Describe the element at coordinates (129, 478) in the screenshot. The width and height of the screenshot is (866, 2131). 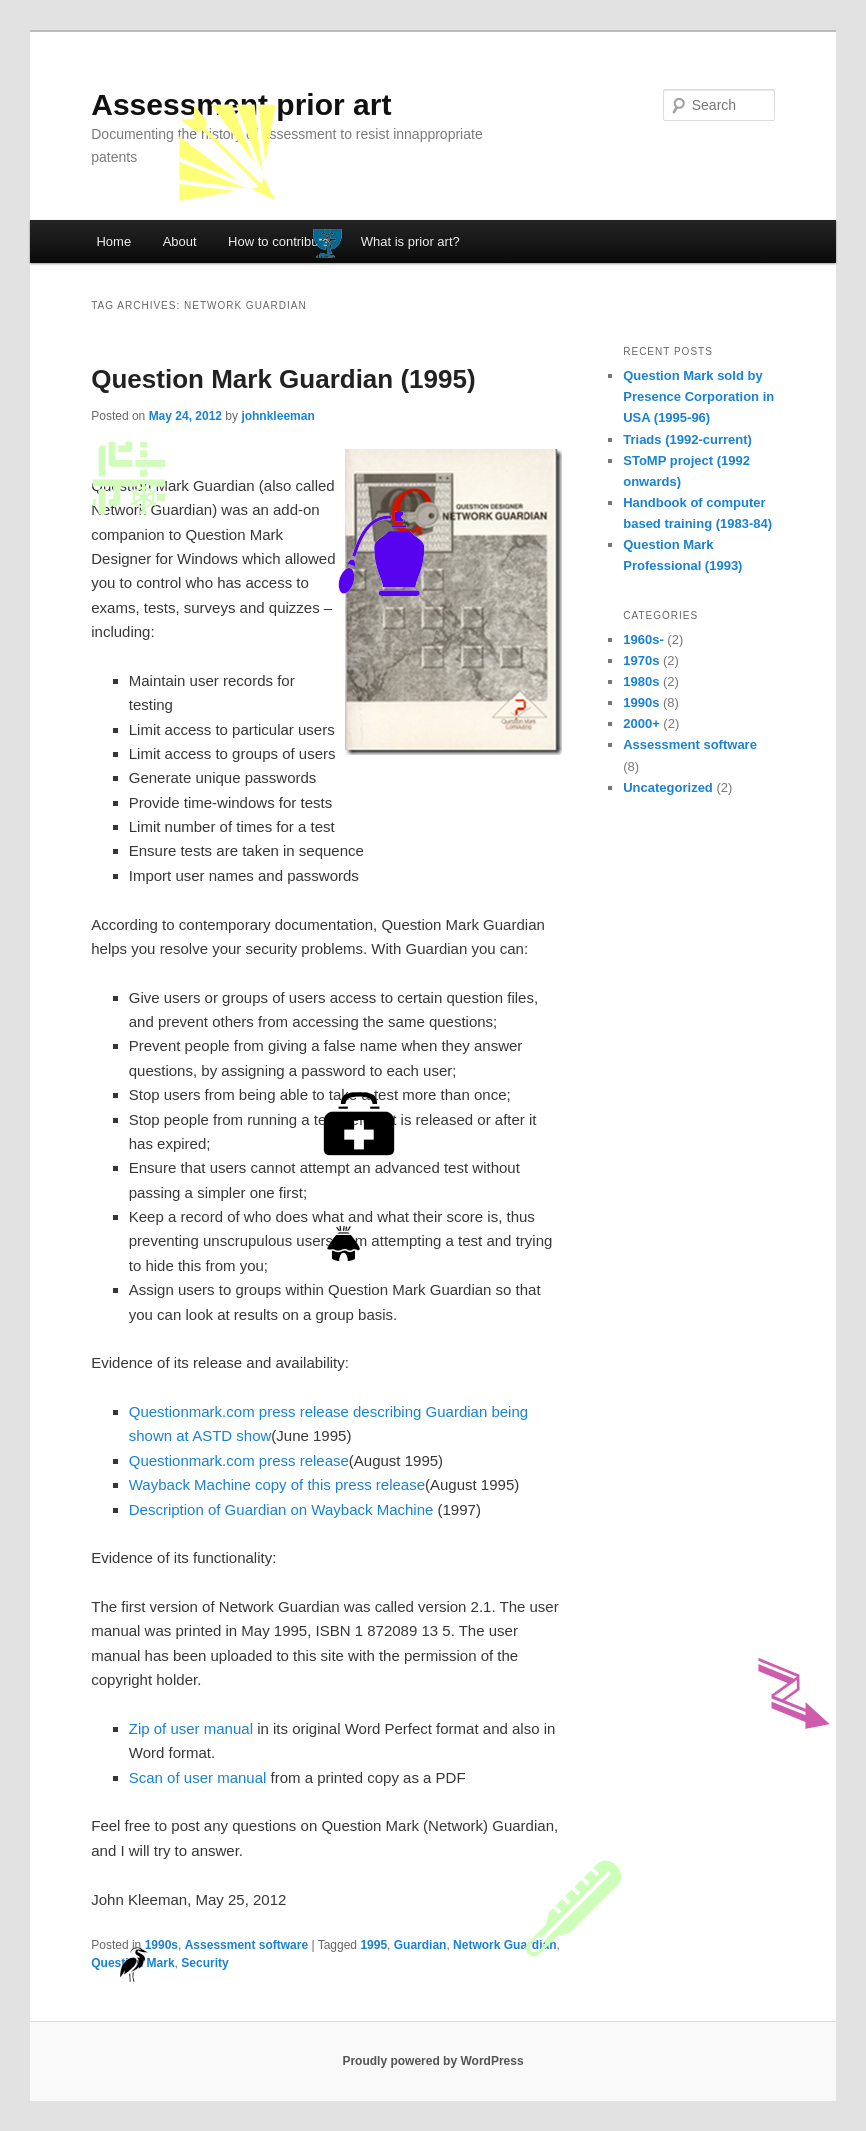
I see `access plumbing or pipe-based puzzle game` at that location.